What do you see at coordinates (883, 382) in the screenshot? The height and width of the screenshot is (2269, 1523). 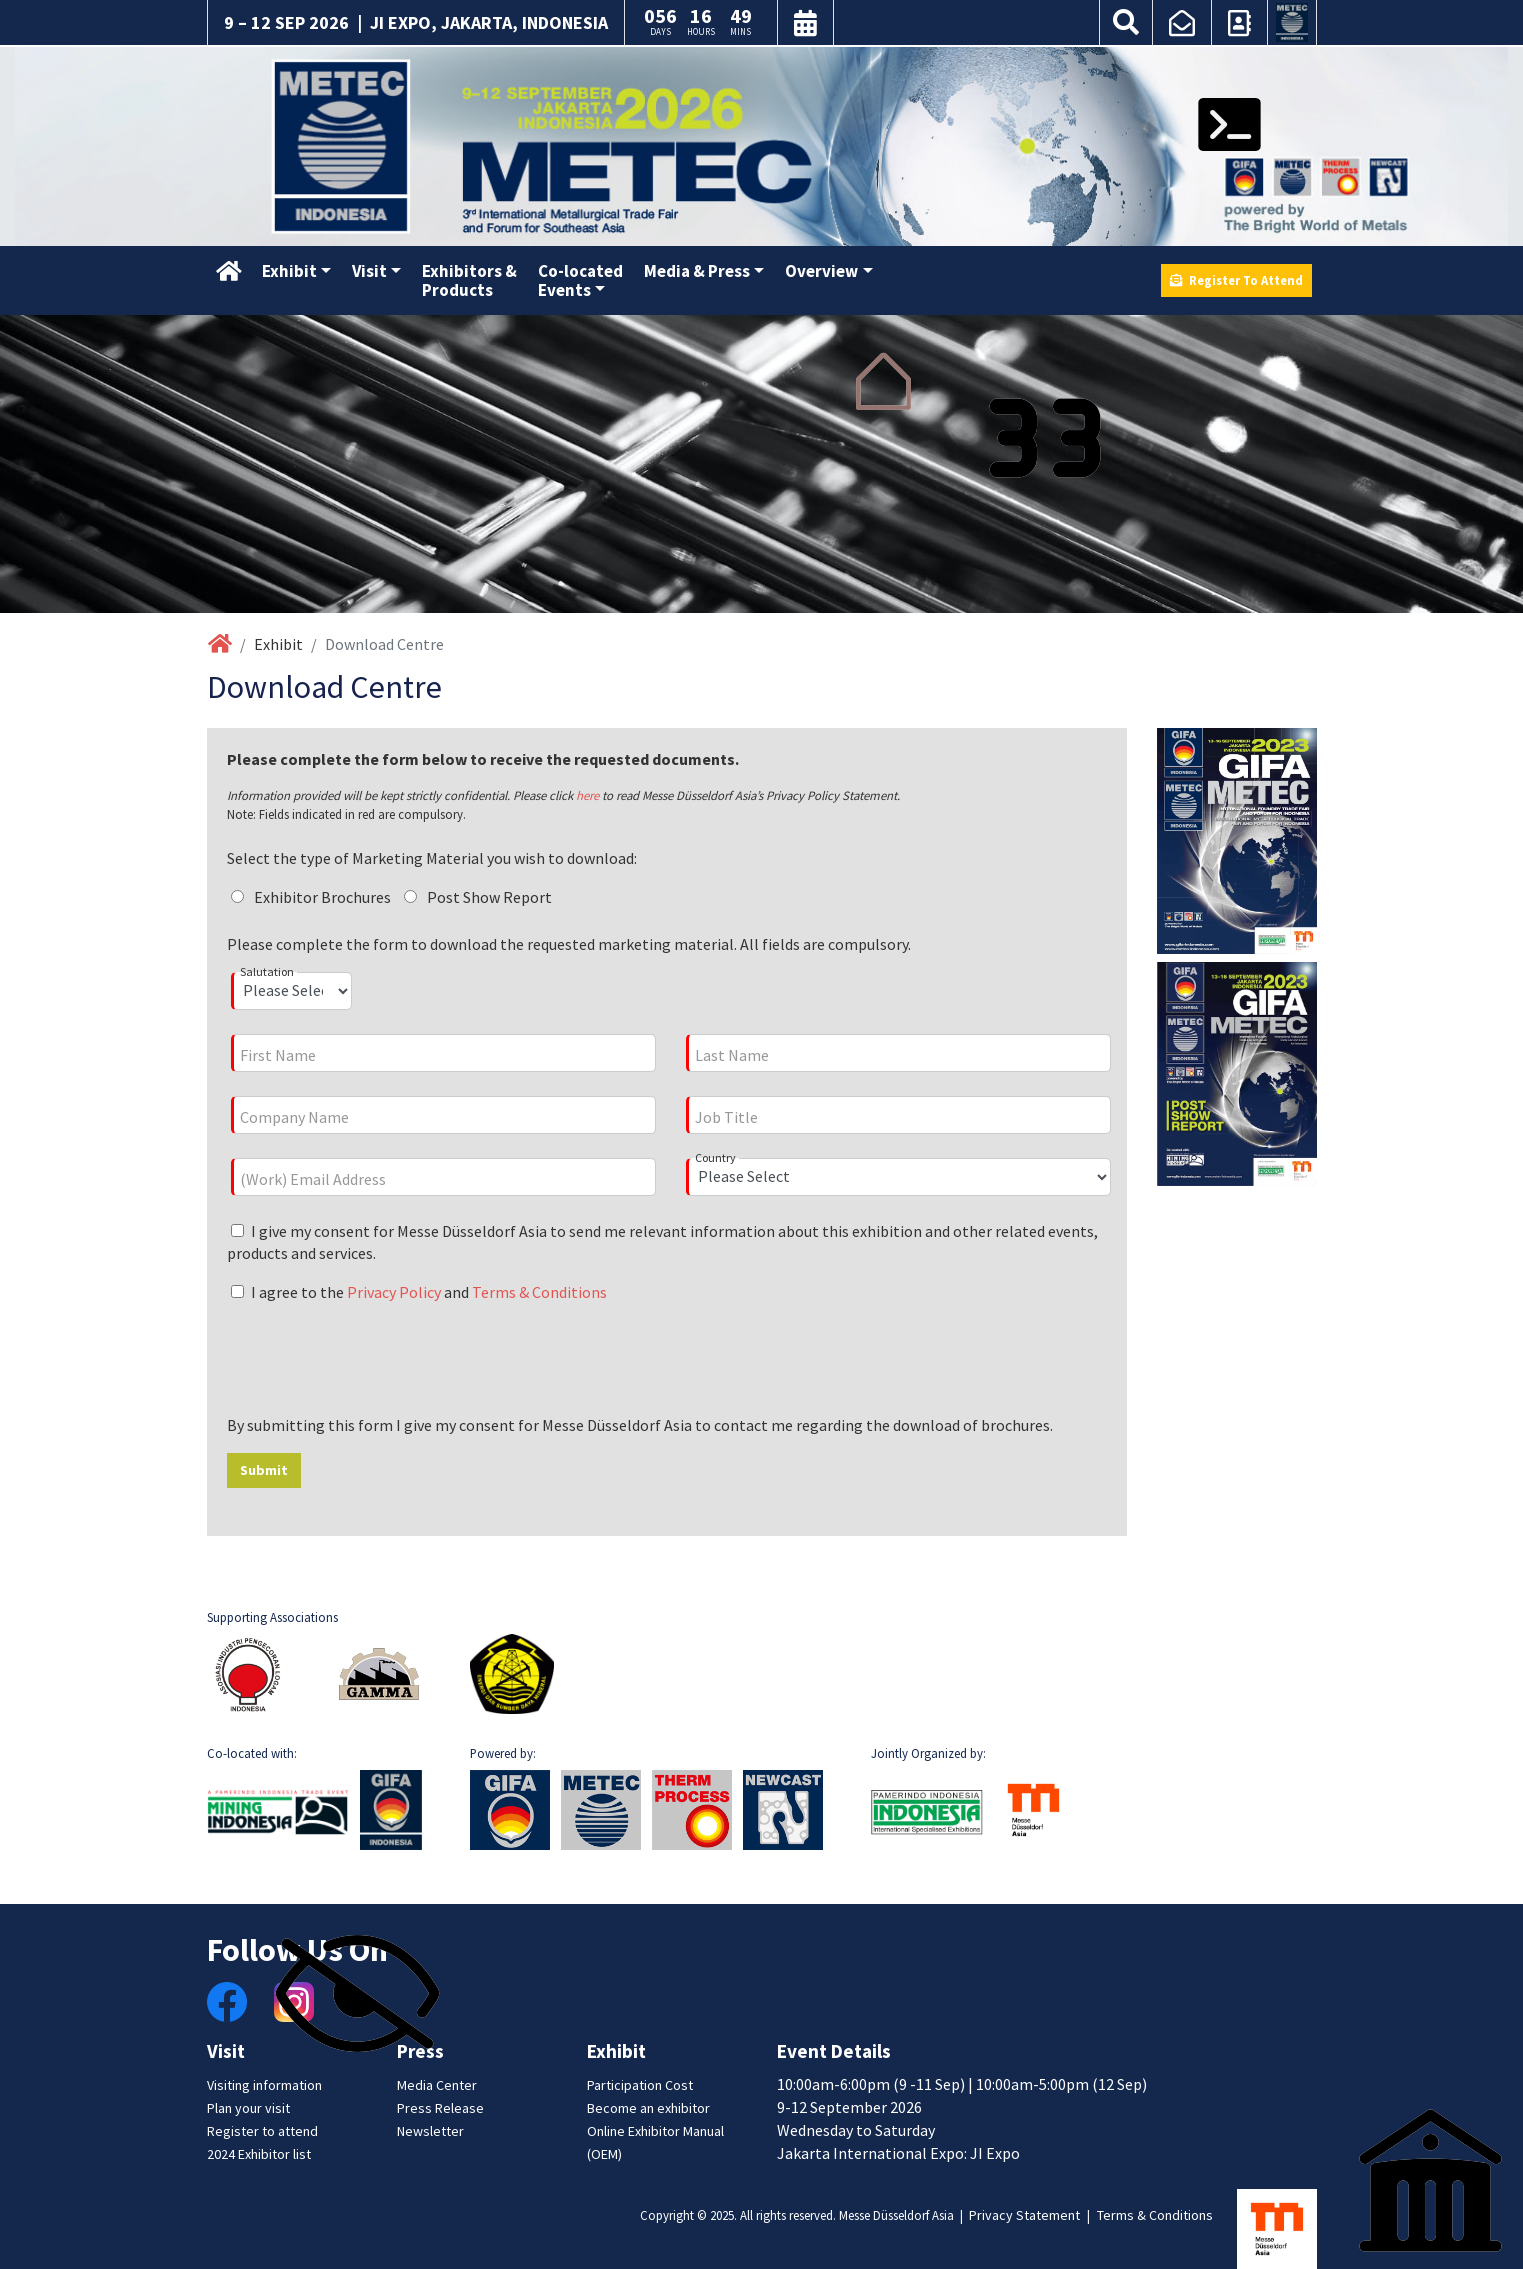 I see `navigate to home screen` at bounding box center [883, 382].